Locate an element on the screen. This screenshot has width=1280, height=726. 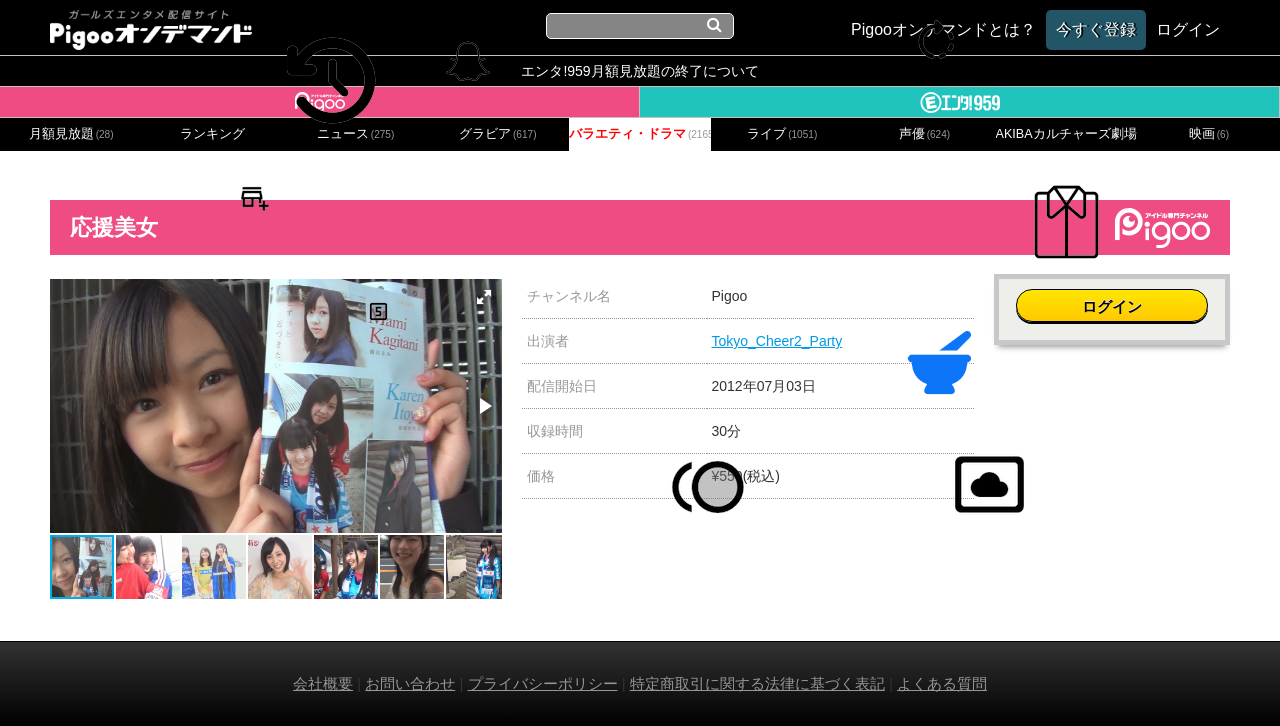
access daydream or screen saver settings is located at coordinates (989, 484).